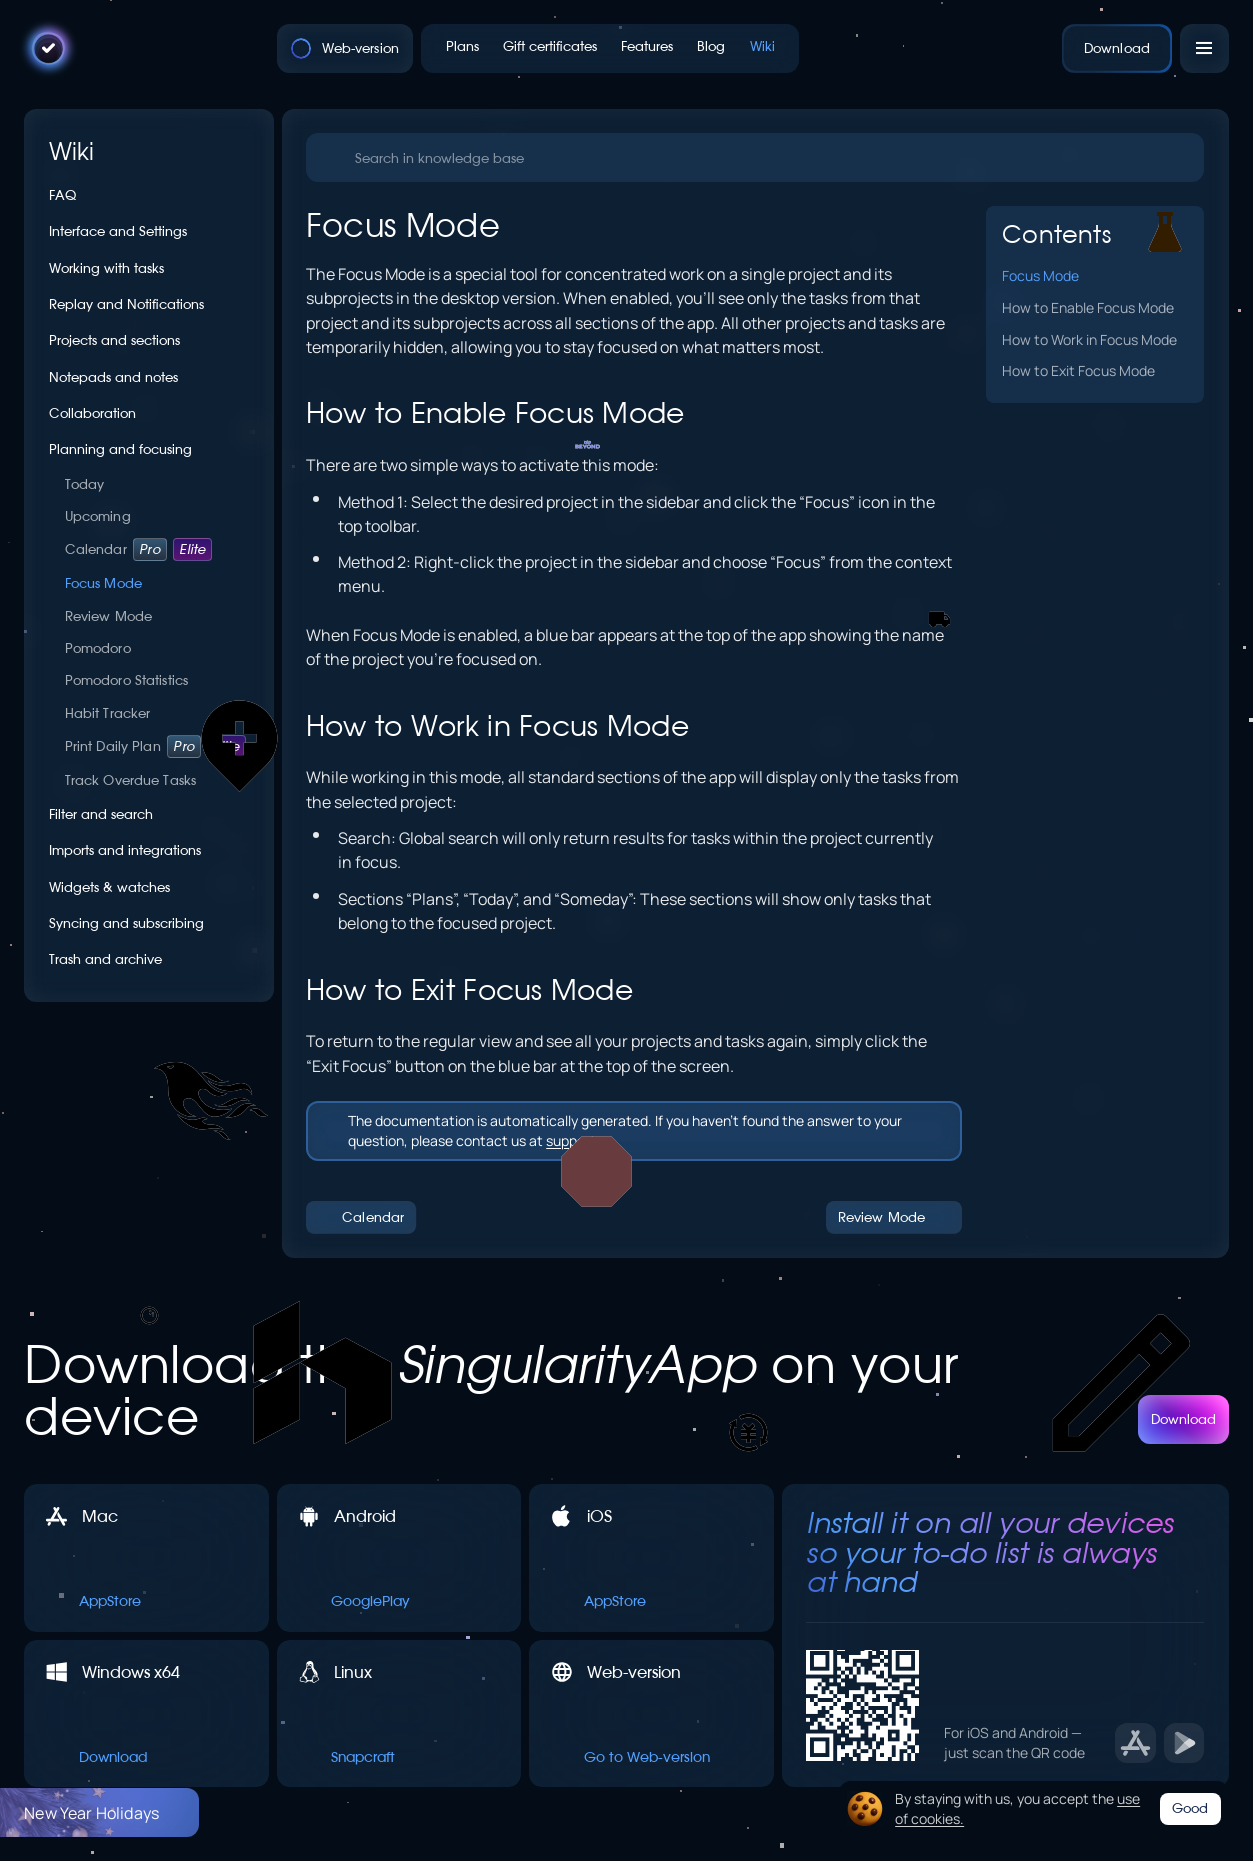 This screenshot has height=1861, width=1253. Describe the element at coordinates (939, 618) in the screenshot. I see `track your delivery or shipment` at that location.